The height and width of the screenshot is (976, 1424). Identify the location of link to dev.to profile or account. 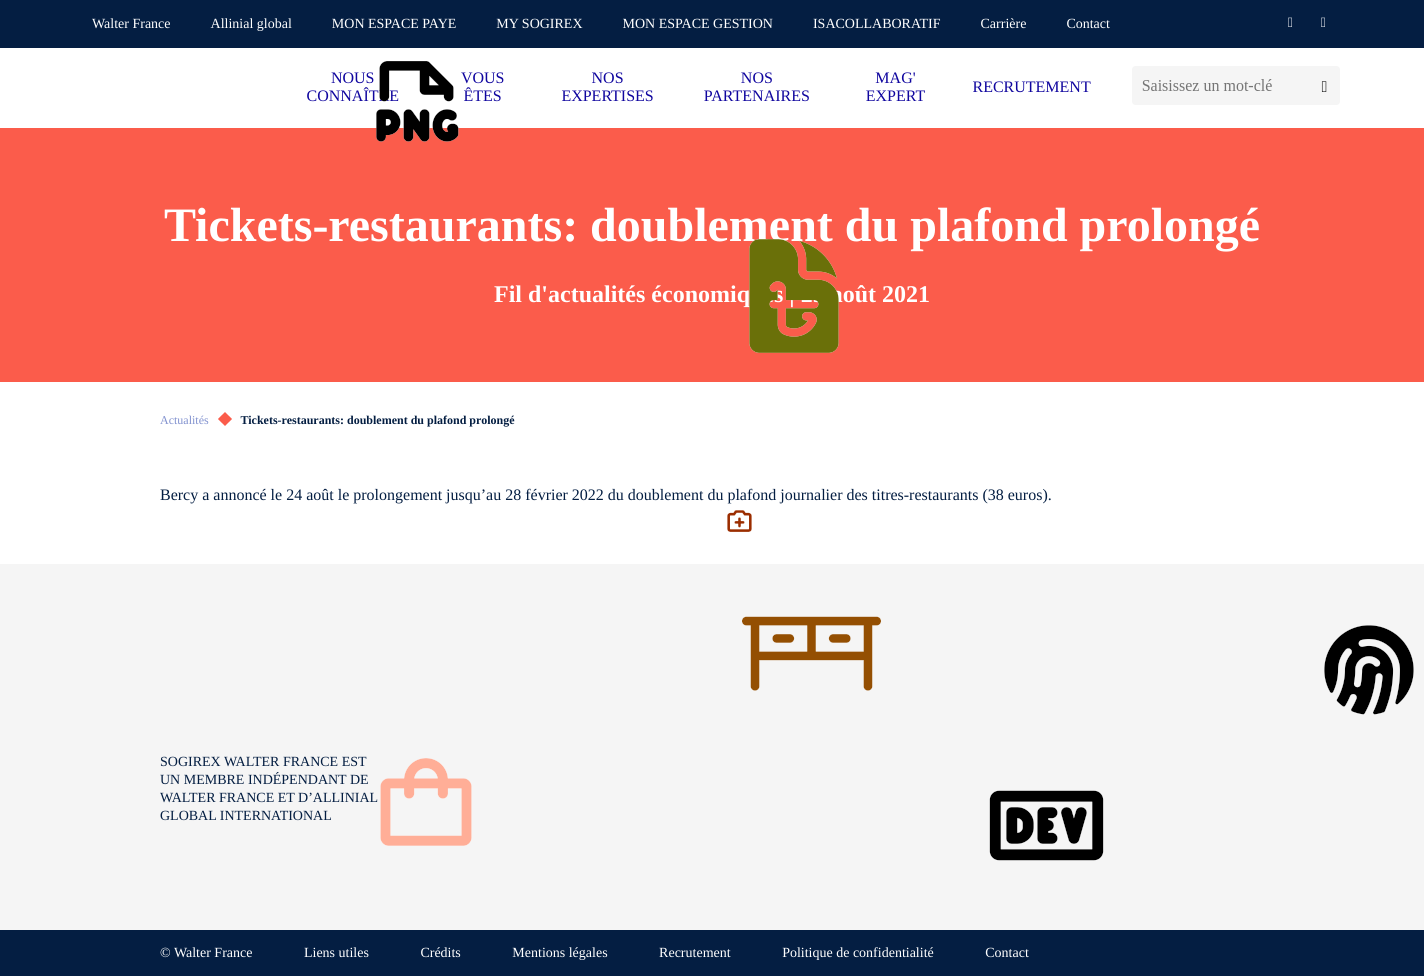
(1046, 825).